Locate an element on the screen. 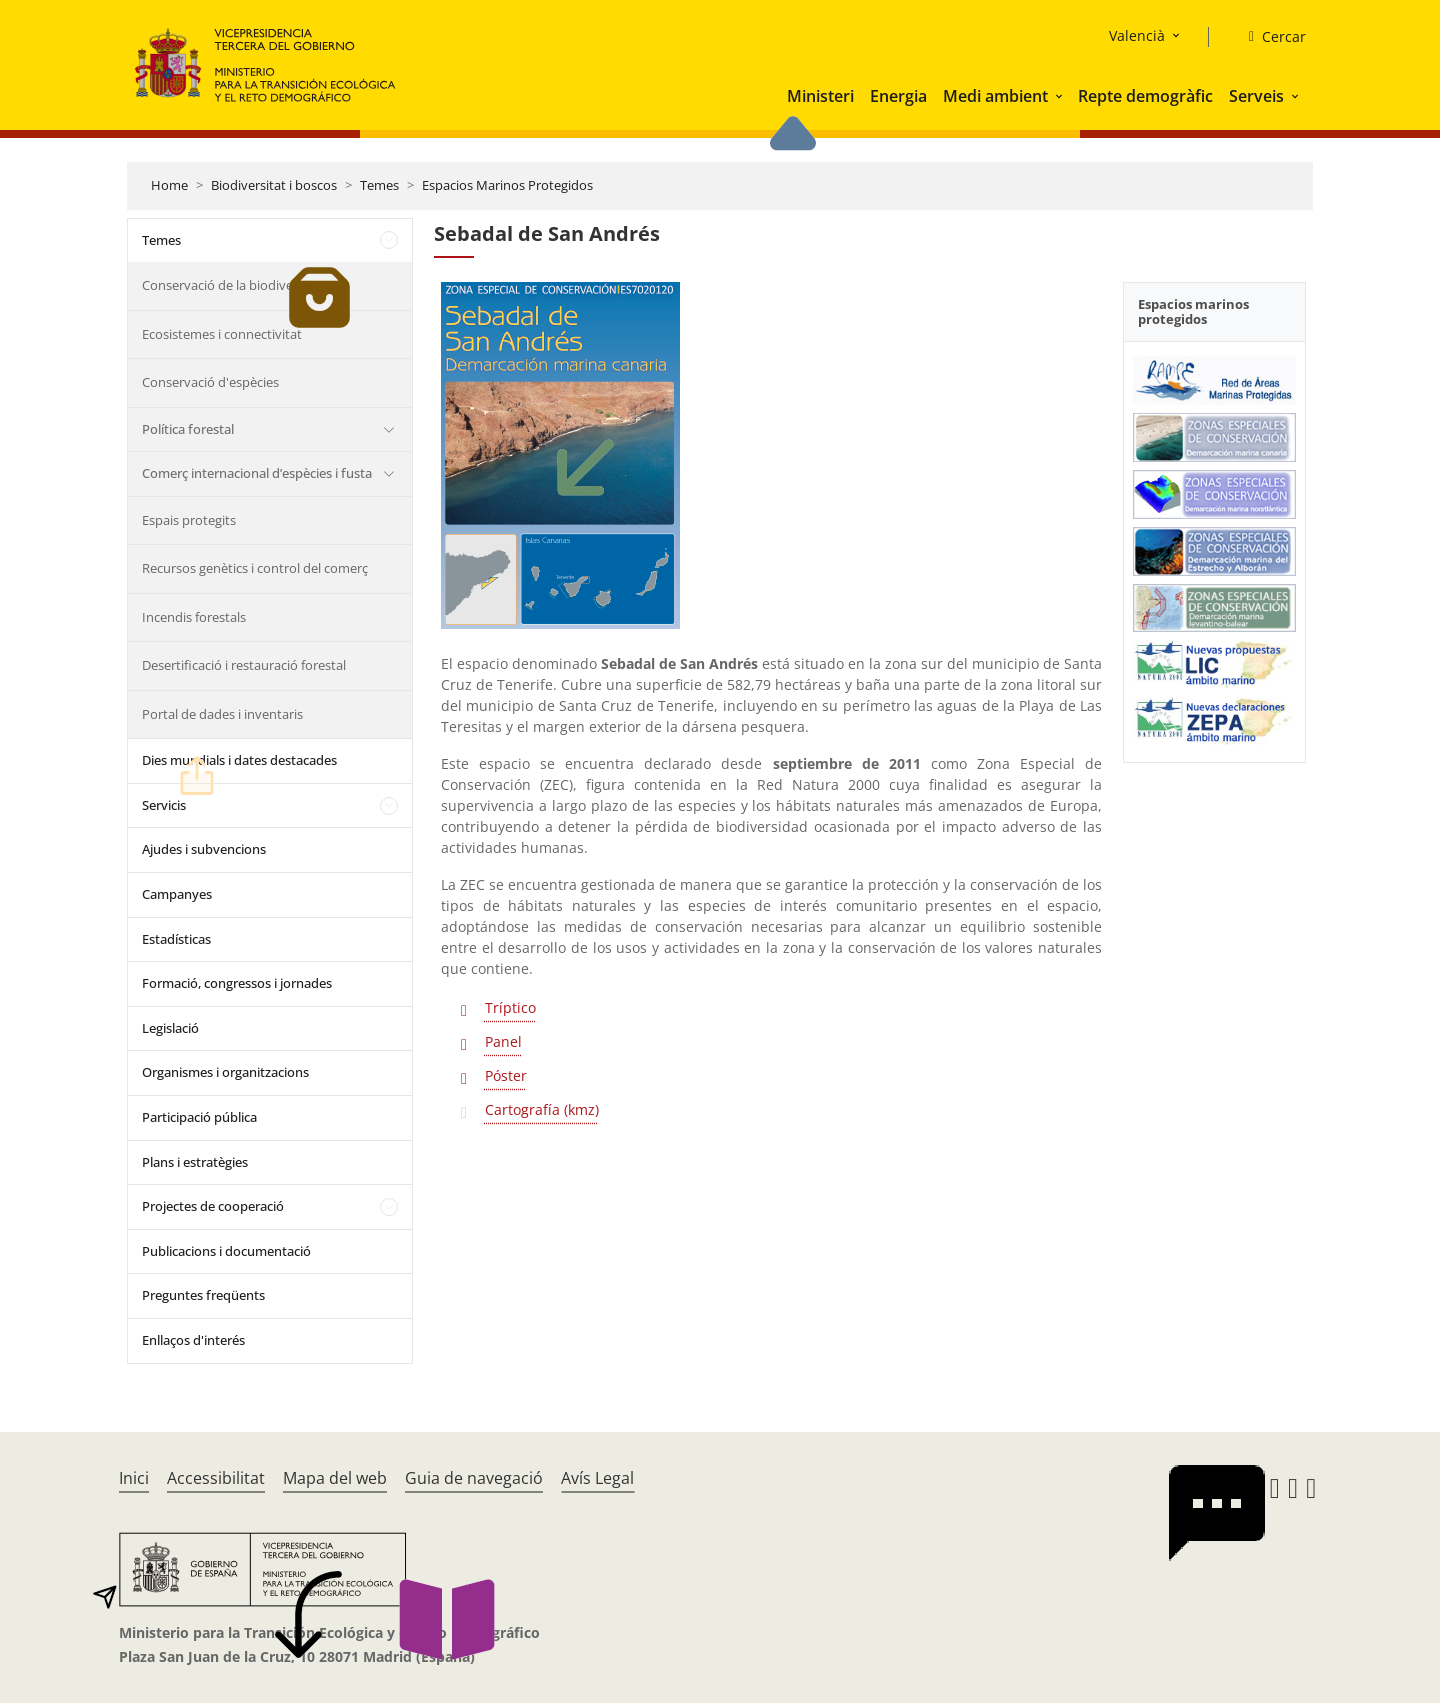  go back and down in navigation is located at coordinates (308, 1614).